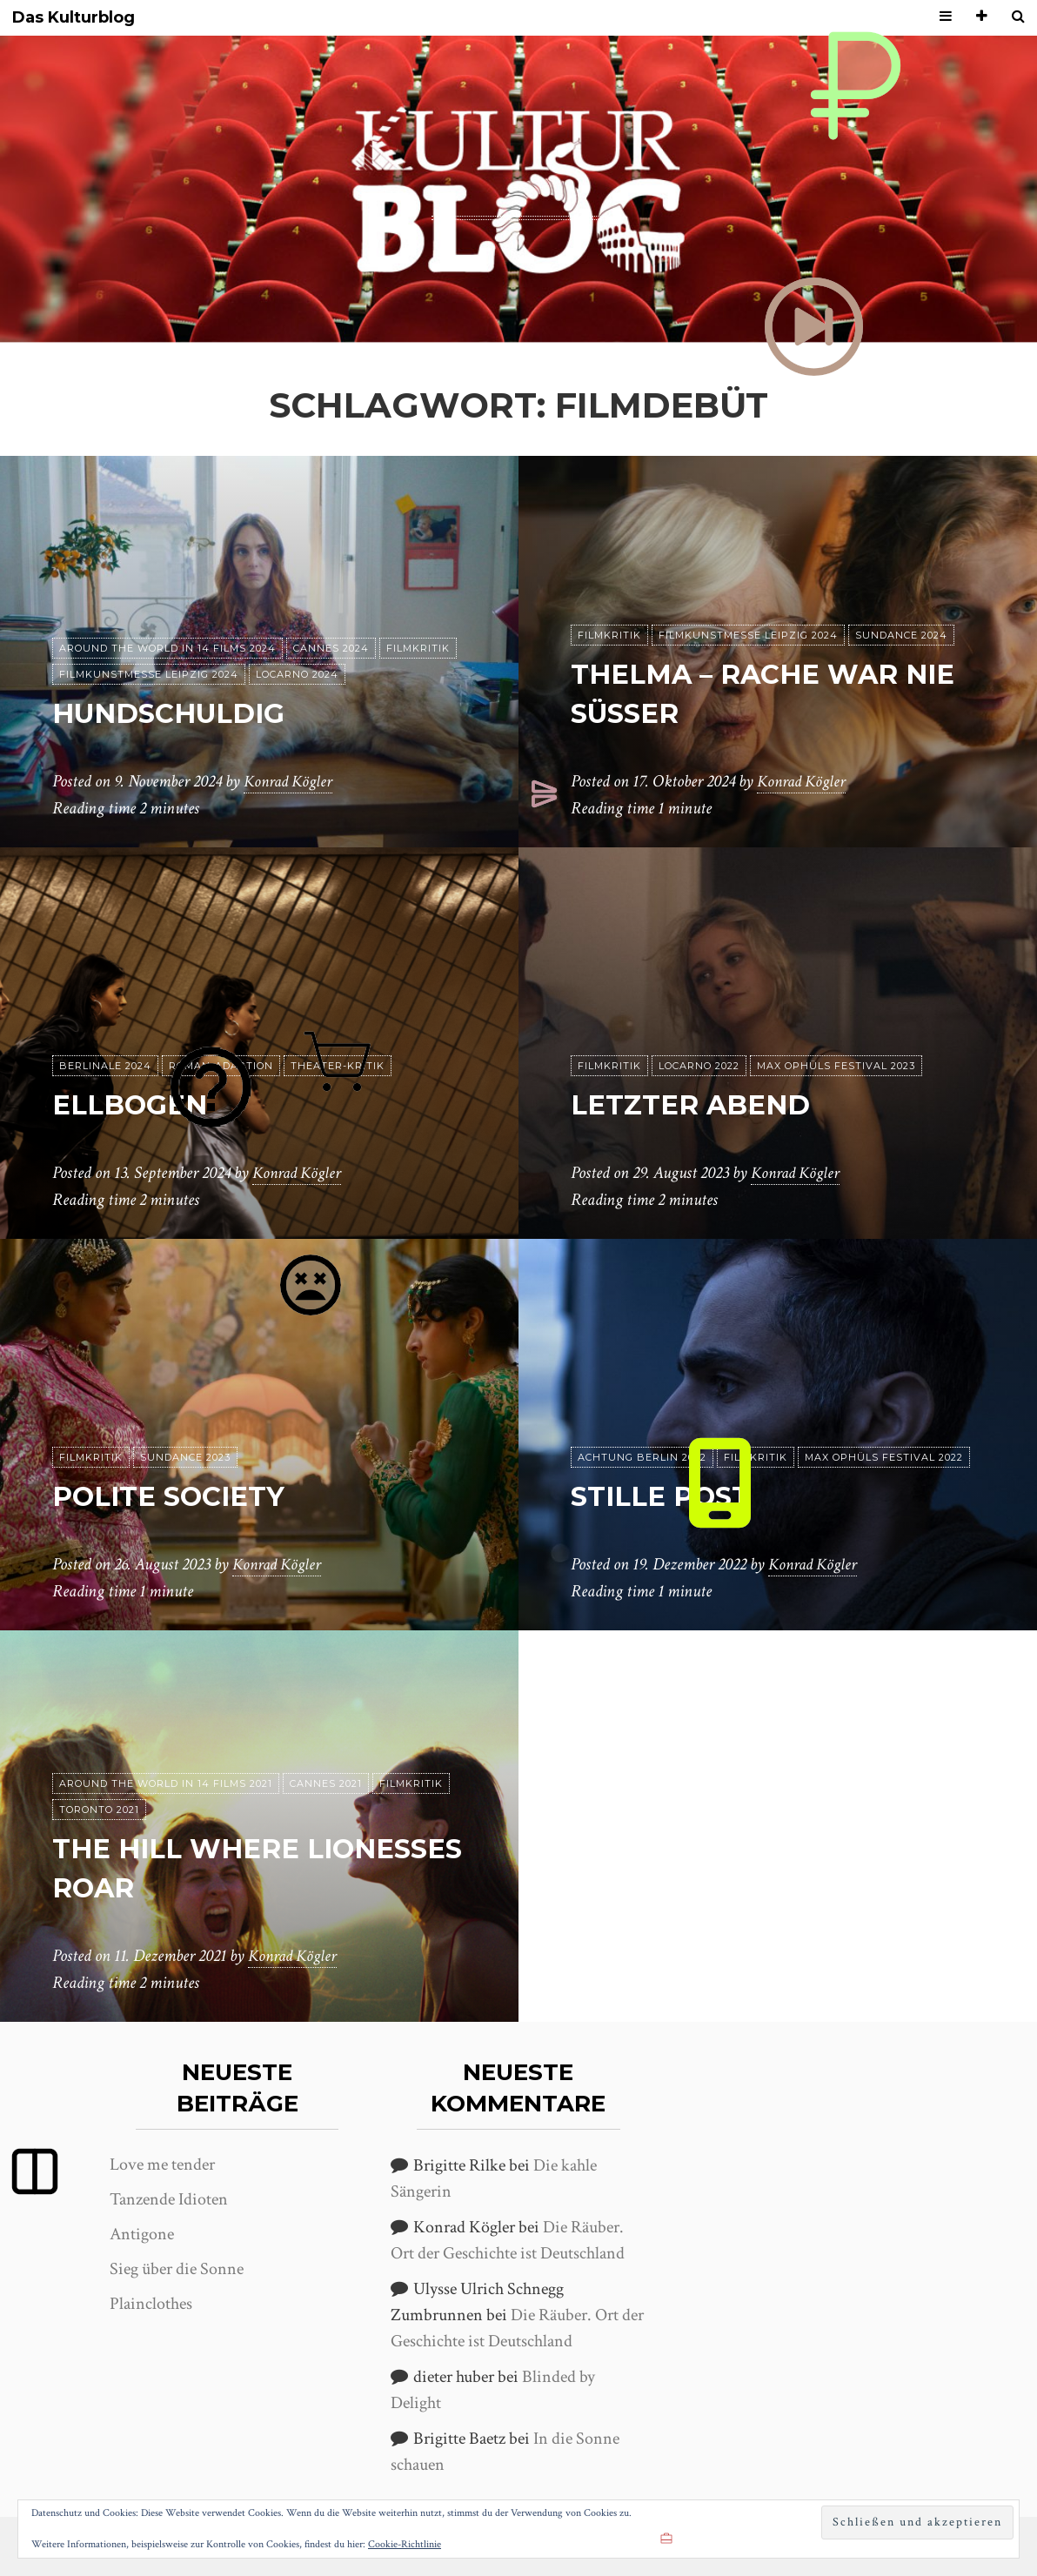  I want to click on switch to mobile view, so click(719, 1482).